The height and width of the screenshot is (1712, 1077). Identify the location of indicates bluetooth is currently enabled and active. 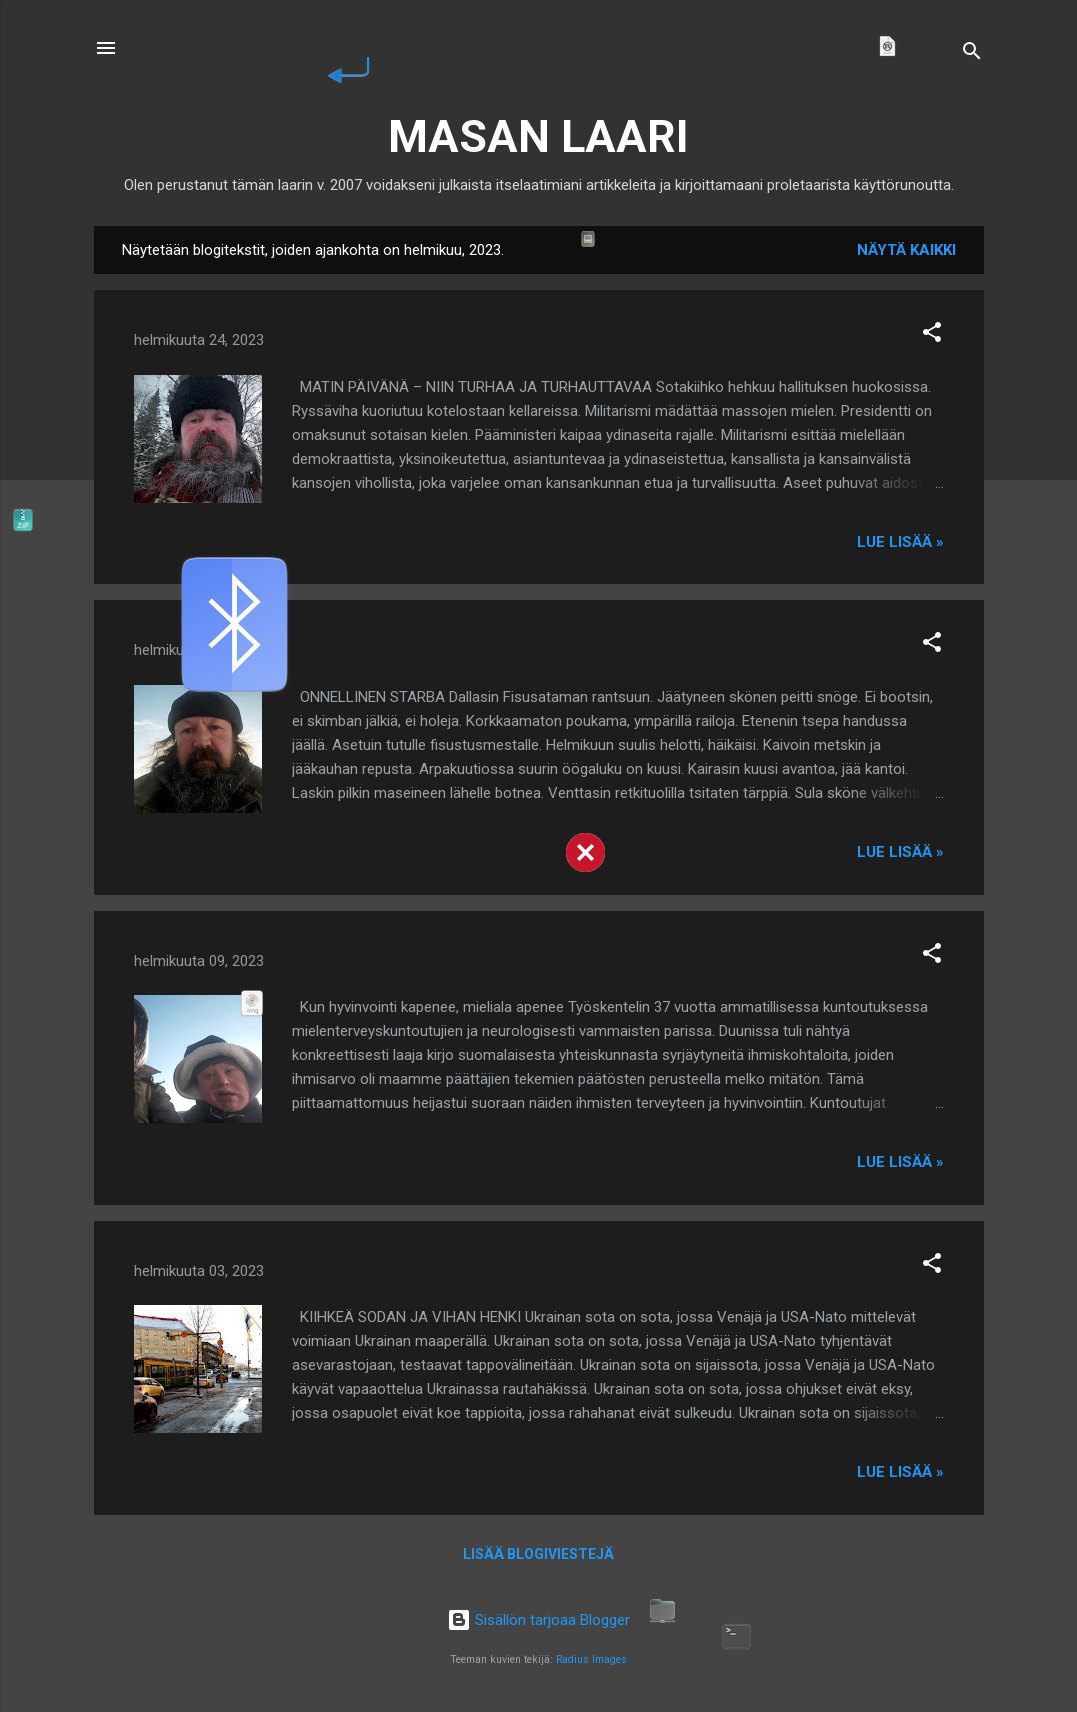
(234, 624).